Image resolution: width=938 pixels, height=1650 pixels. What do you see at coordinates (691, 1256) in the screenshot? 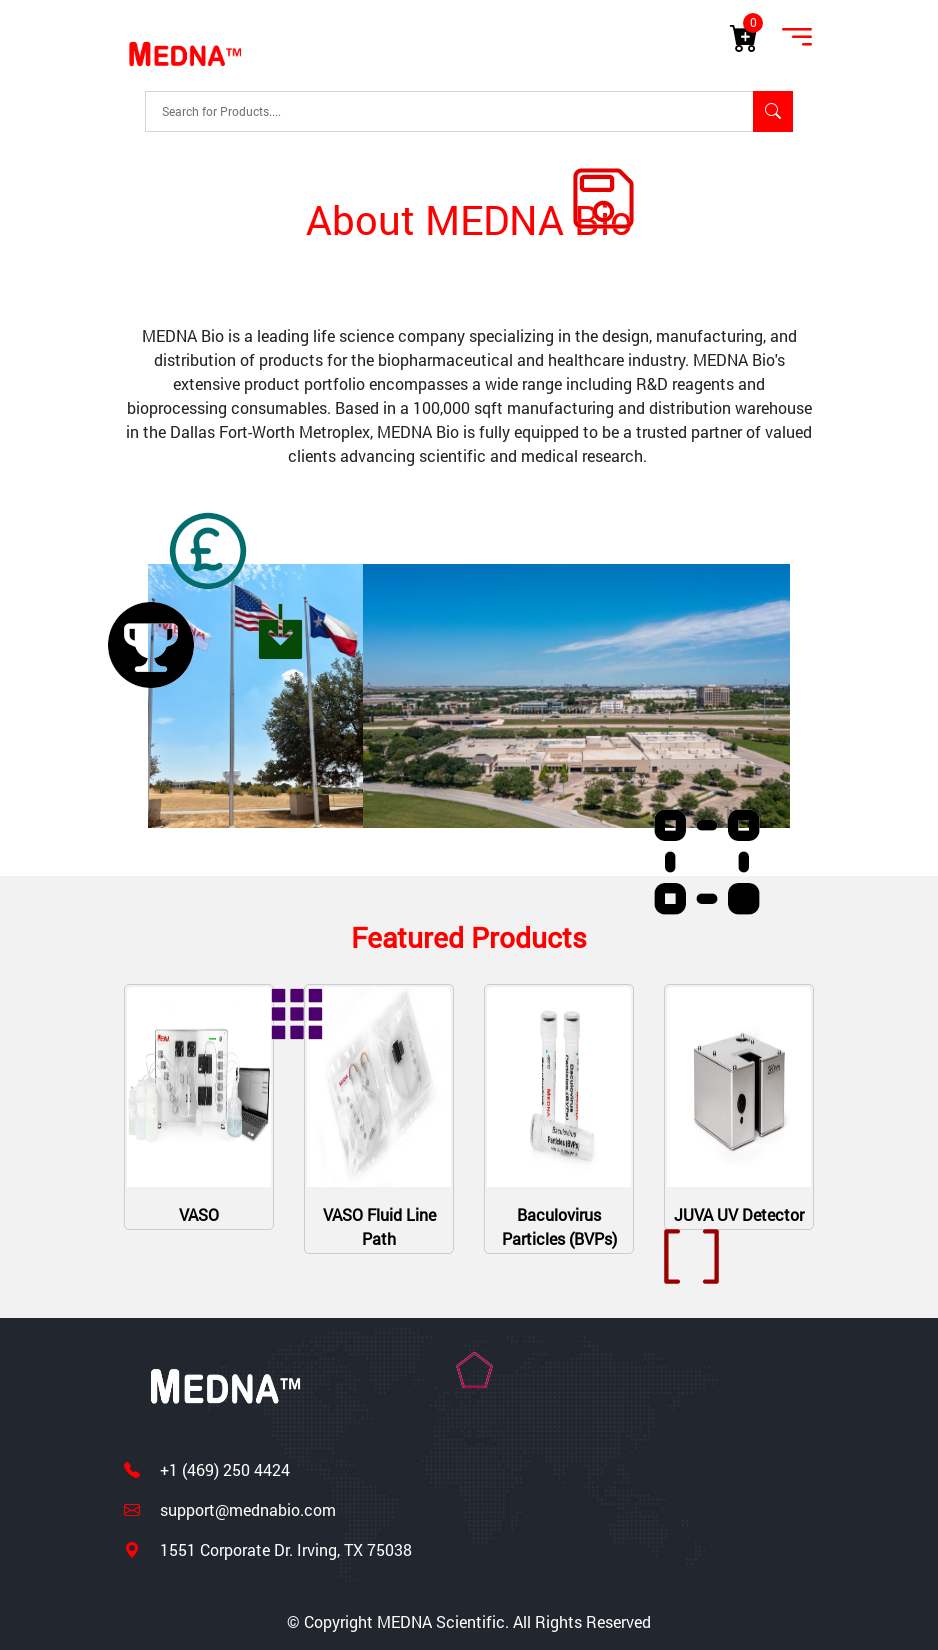
I see `insert or edit code brackets` at bounding box center [691, 1256].